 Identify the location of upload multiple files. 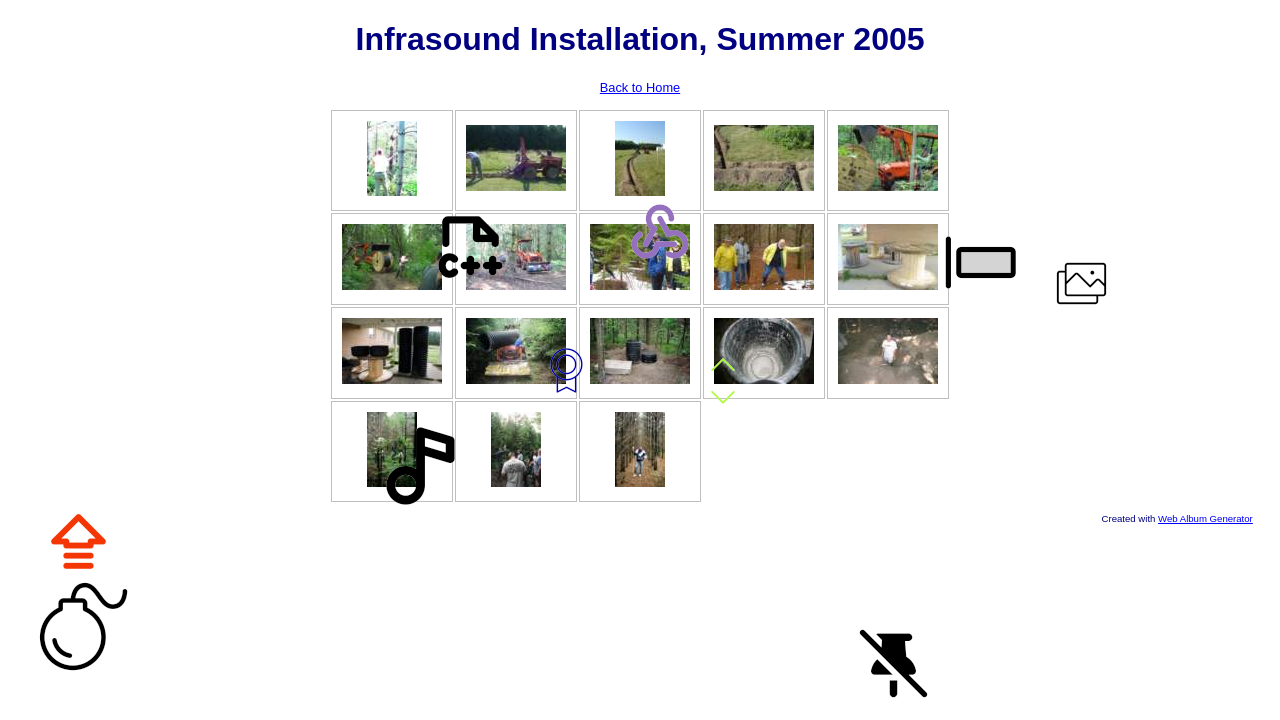
(78, 543).